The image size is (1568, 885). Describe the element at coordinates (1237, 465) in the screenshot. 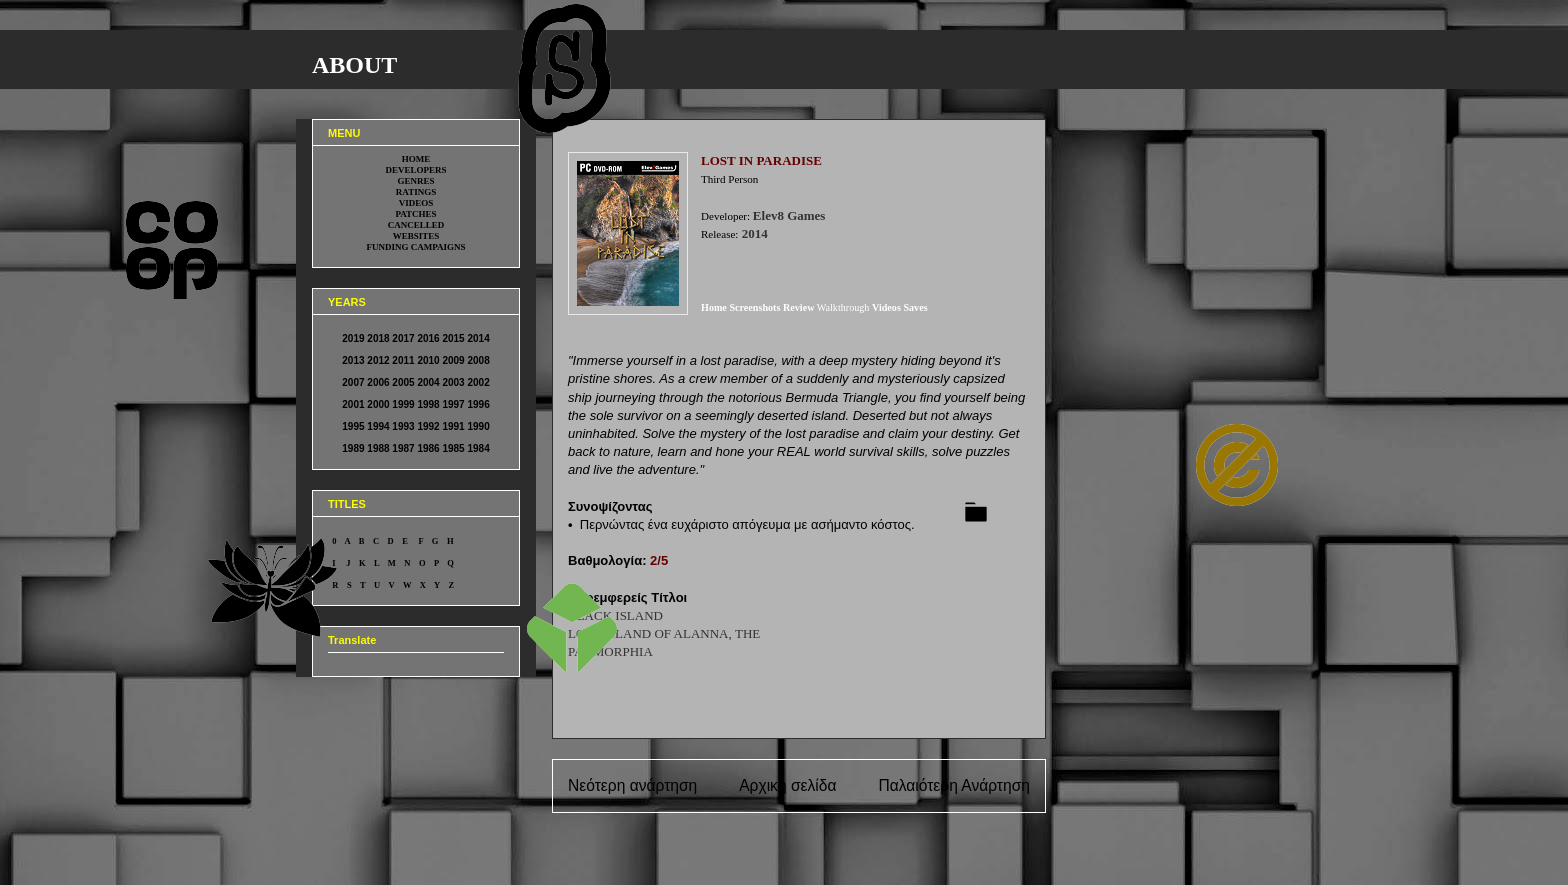

I see `indicates public domain or copyright-free content` at that location.